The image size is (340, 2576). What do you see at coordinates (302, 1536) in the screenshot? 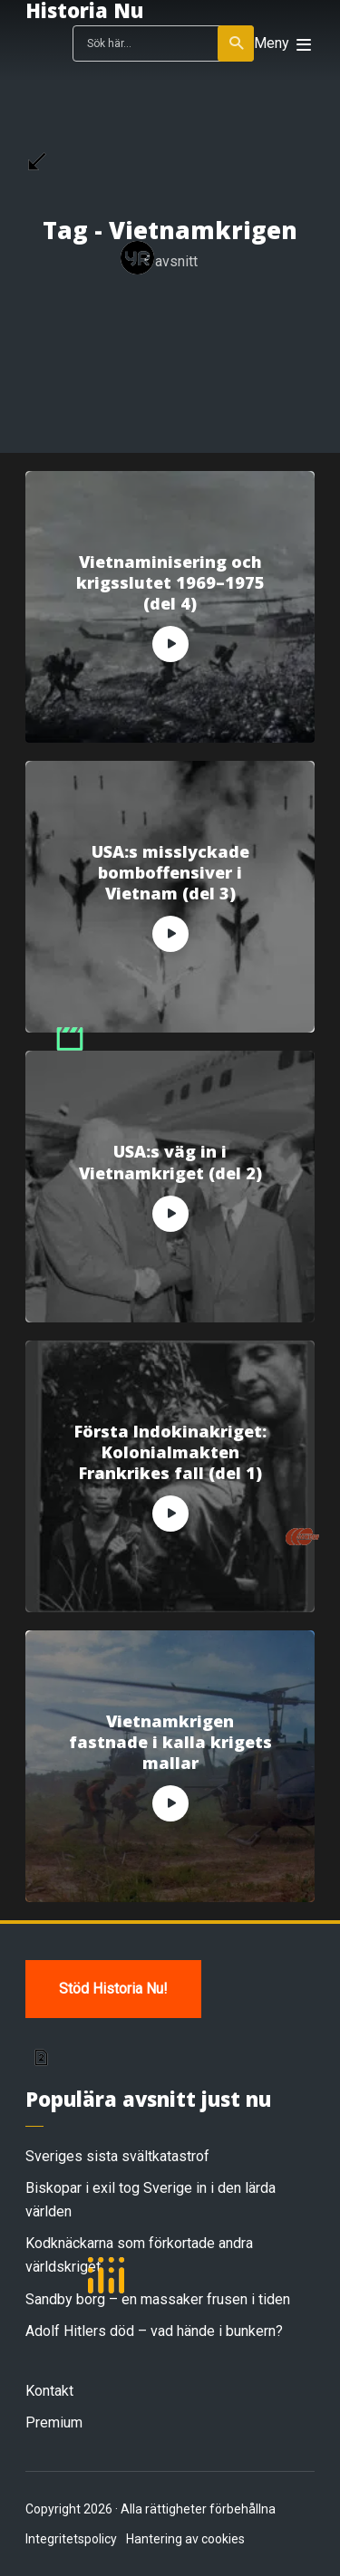
I see `visit the newegg online store` at bounding box center [302, 1536].